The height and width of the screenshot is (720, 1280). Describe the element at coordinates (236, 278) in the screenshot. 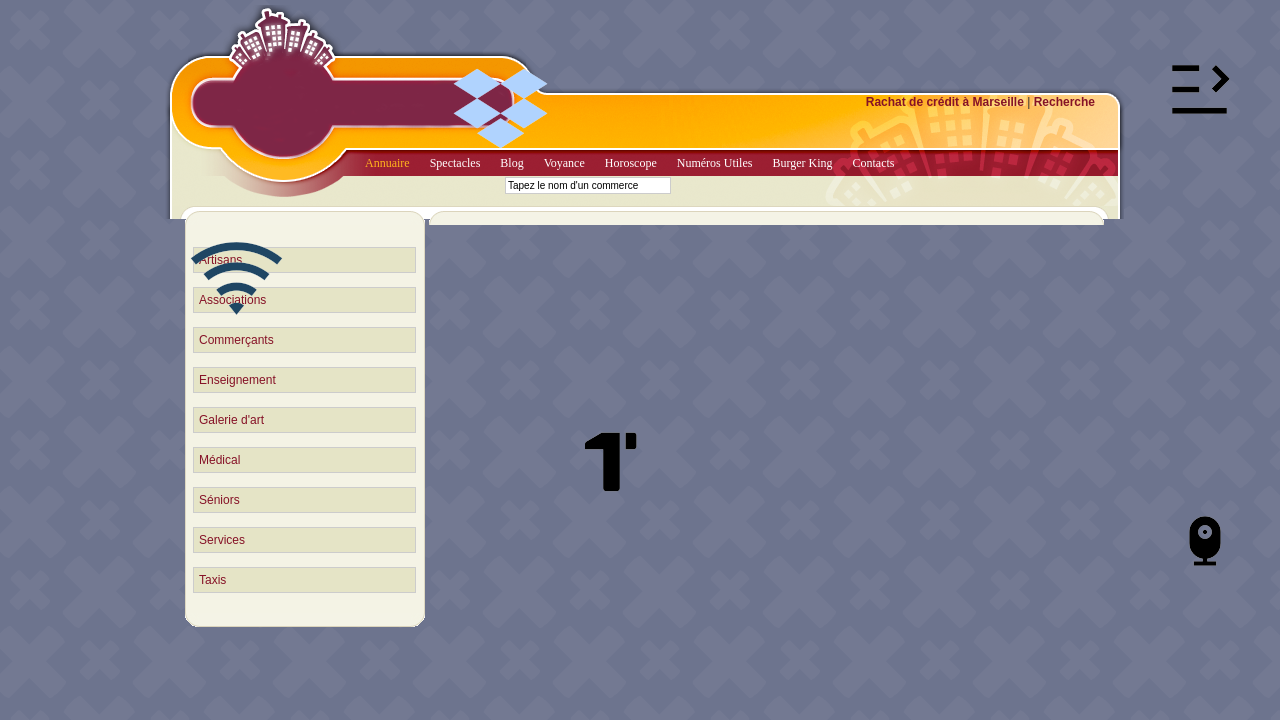

I see `indicates wireless network connection status` at that location.